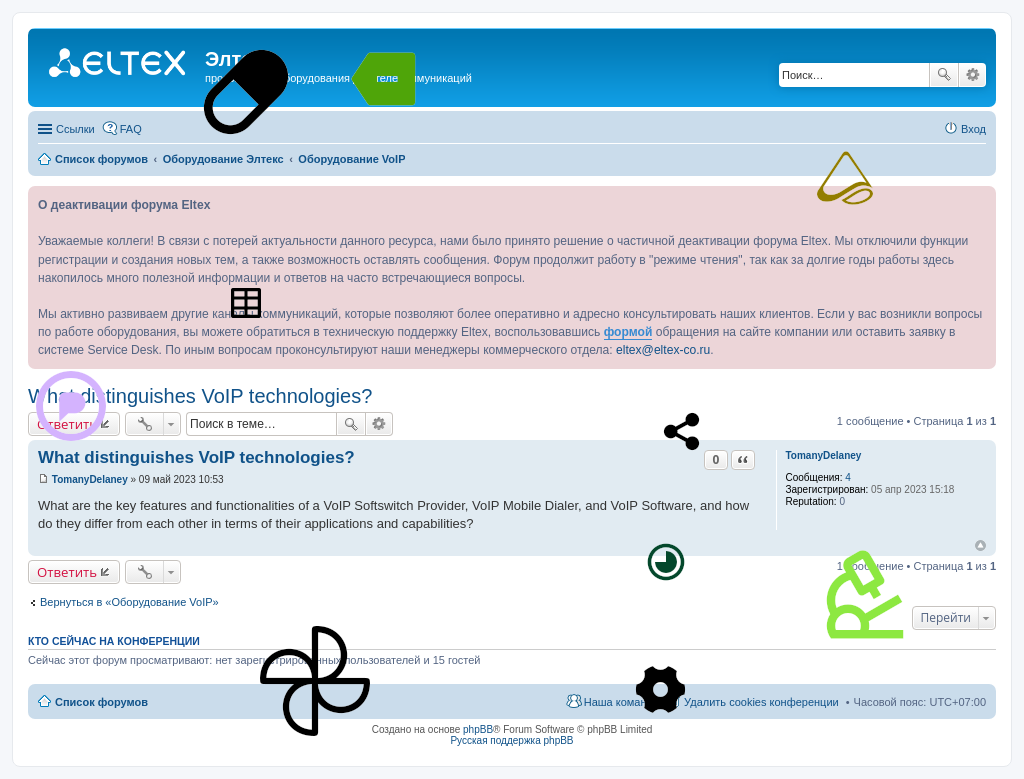  Describe the element at coordinates (315, 681) in the screenshot. I see `open google photos app` at that location.